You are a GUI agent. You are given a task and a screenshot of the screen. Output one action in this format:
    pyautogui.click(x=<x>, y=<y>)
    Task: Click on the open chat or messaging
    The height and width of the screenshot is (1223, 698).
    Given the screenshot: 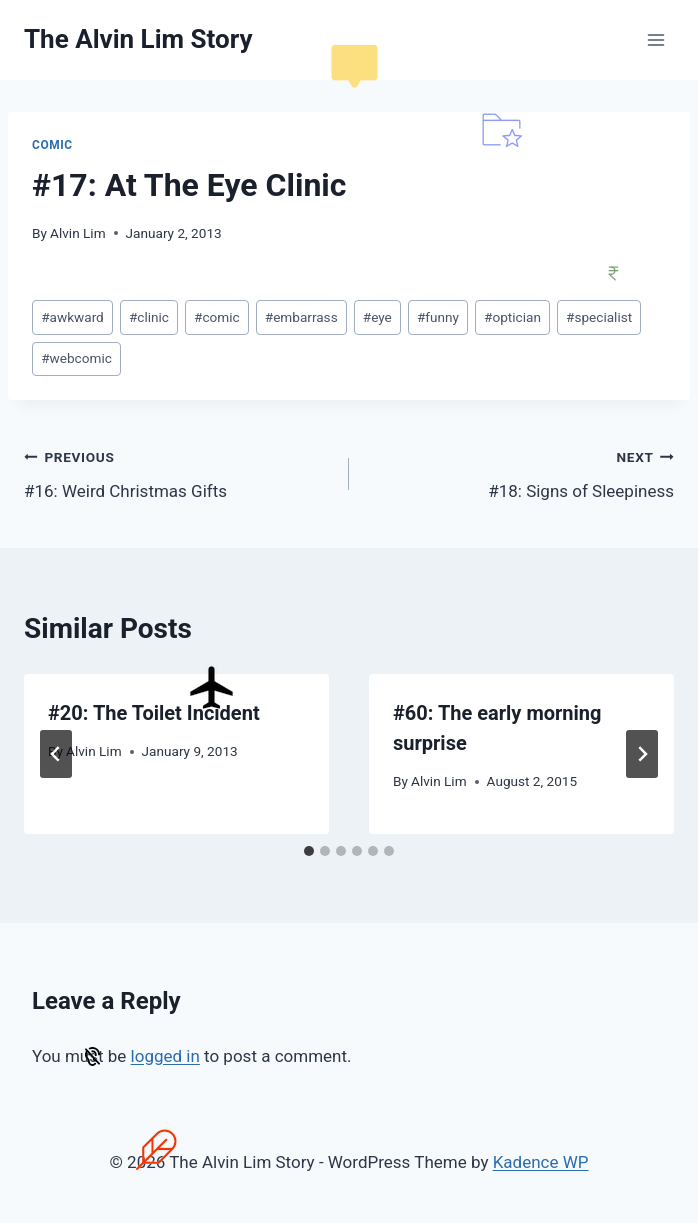 What is the action you would take?
    pyautogui.click(x=354, y=64)
    